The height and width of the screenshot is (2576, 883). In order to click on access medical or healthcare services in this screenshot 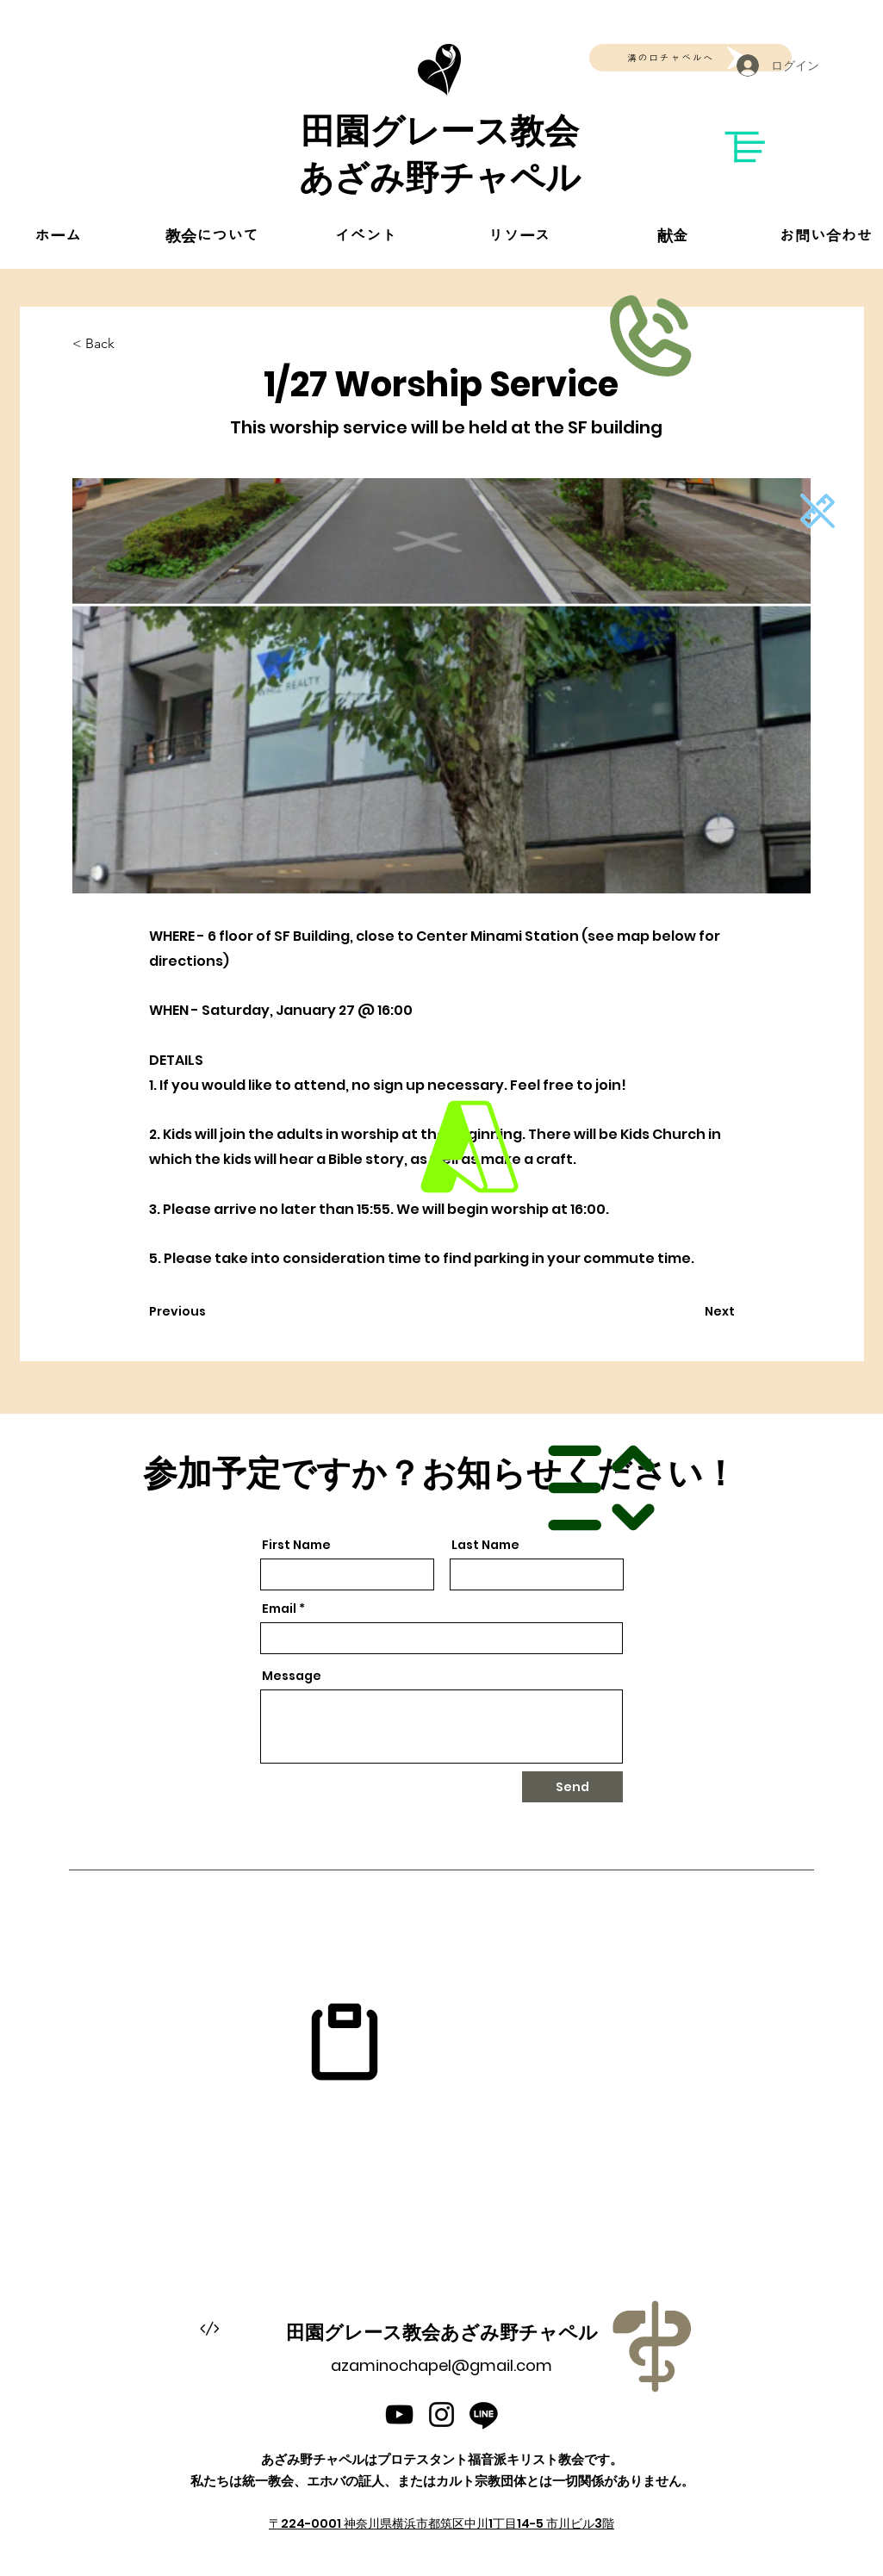, I will do `click(655, 2346)`.